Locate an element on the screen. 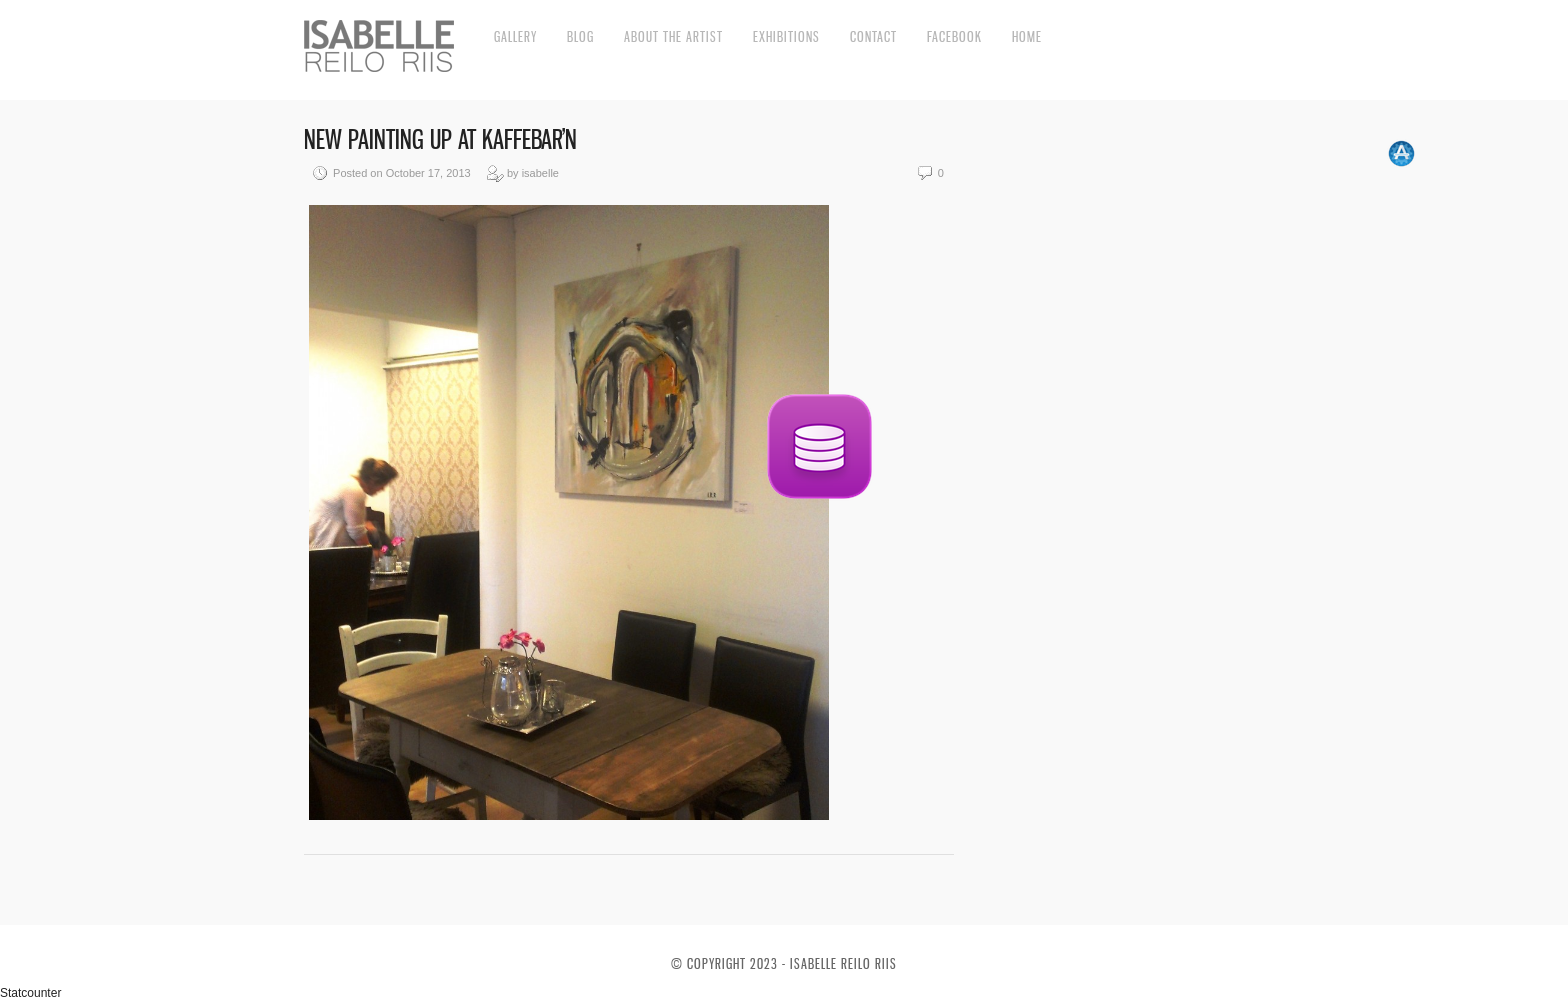  open LibreOffice Base database application is located at coordinates (819, 446).